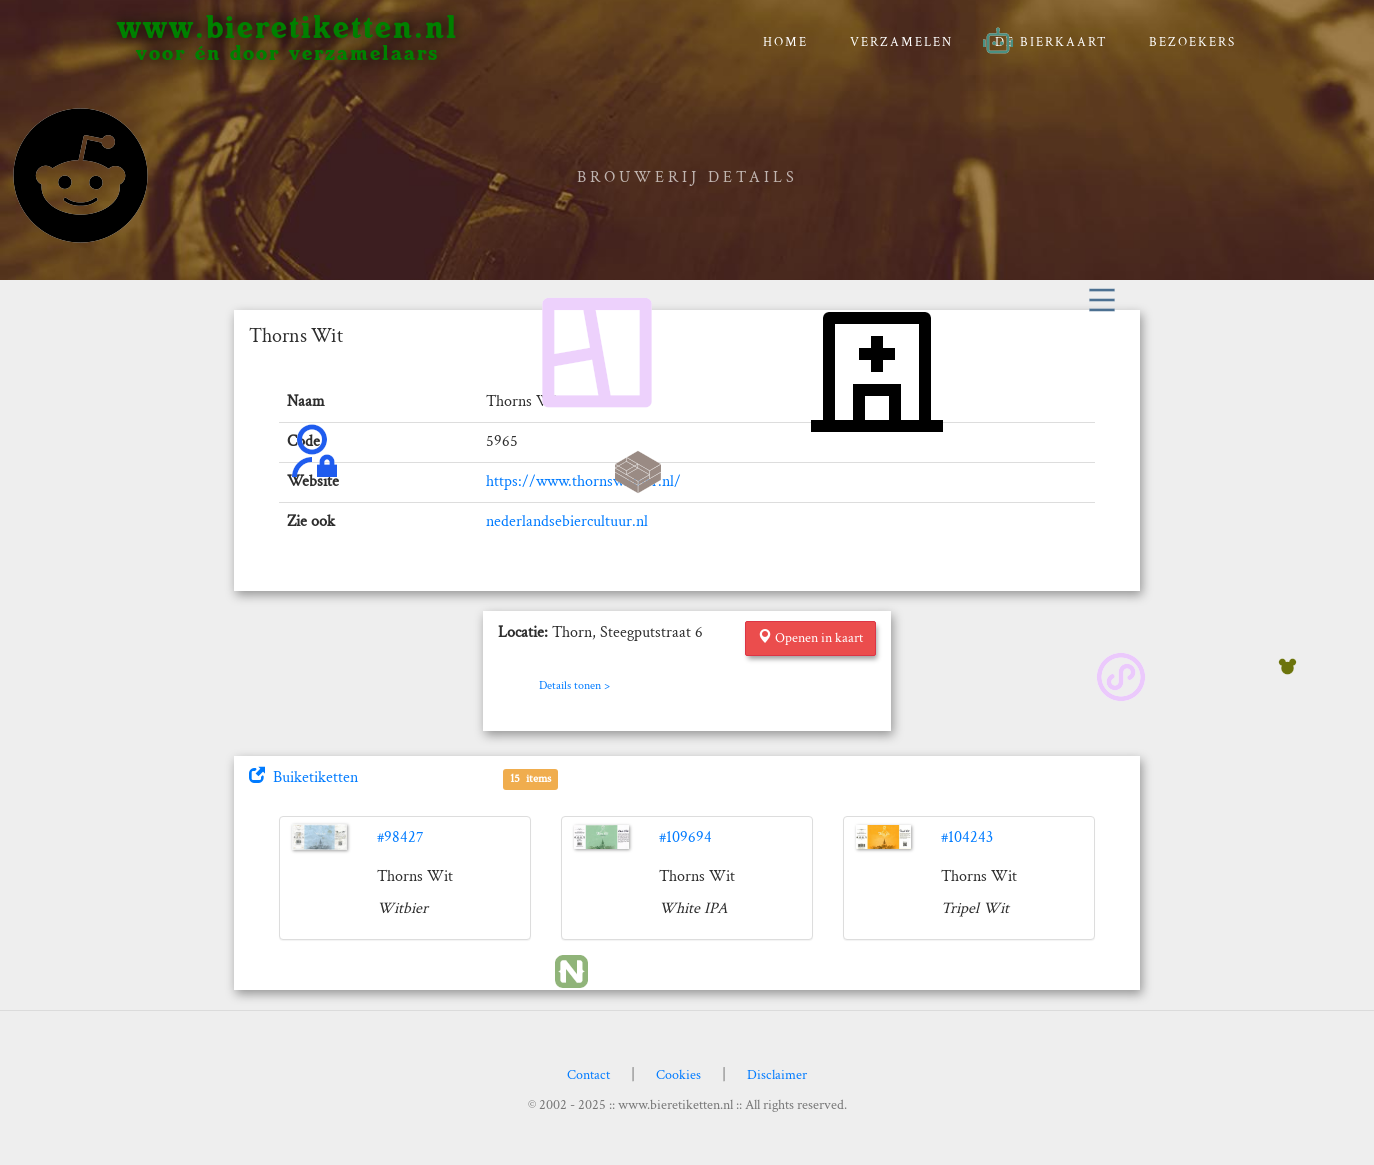 The width and height of the screenshot is (1374, 1165). What do you see at coordinates (1287, 666) in the screenshot?
I see `access Disney content or services` at bounding box center [1287, 666].